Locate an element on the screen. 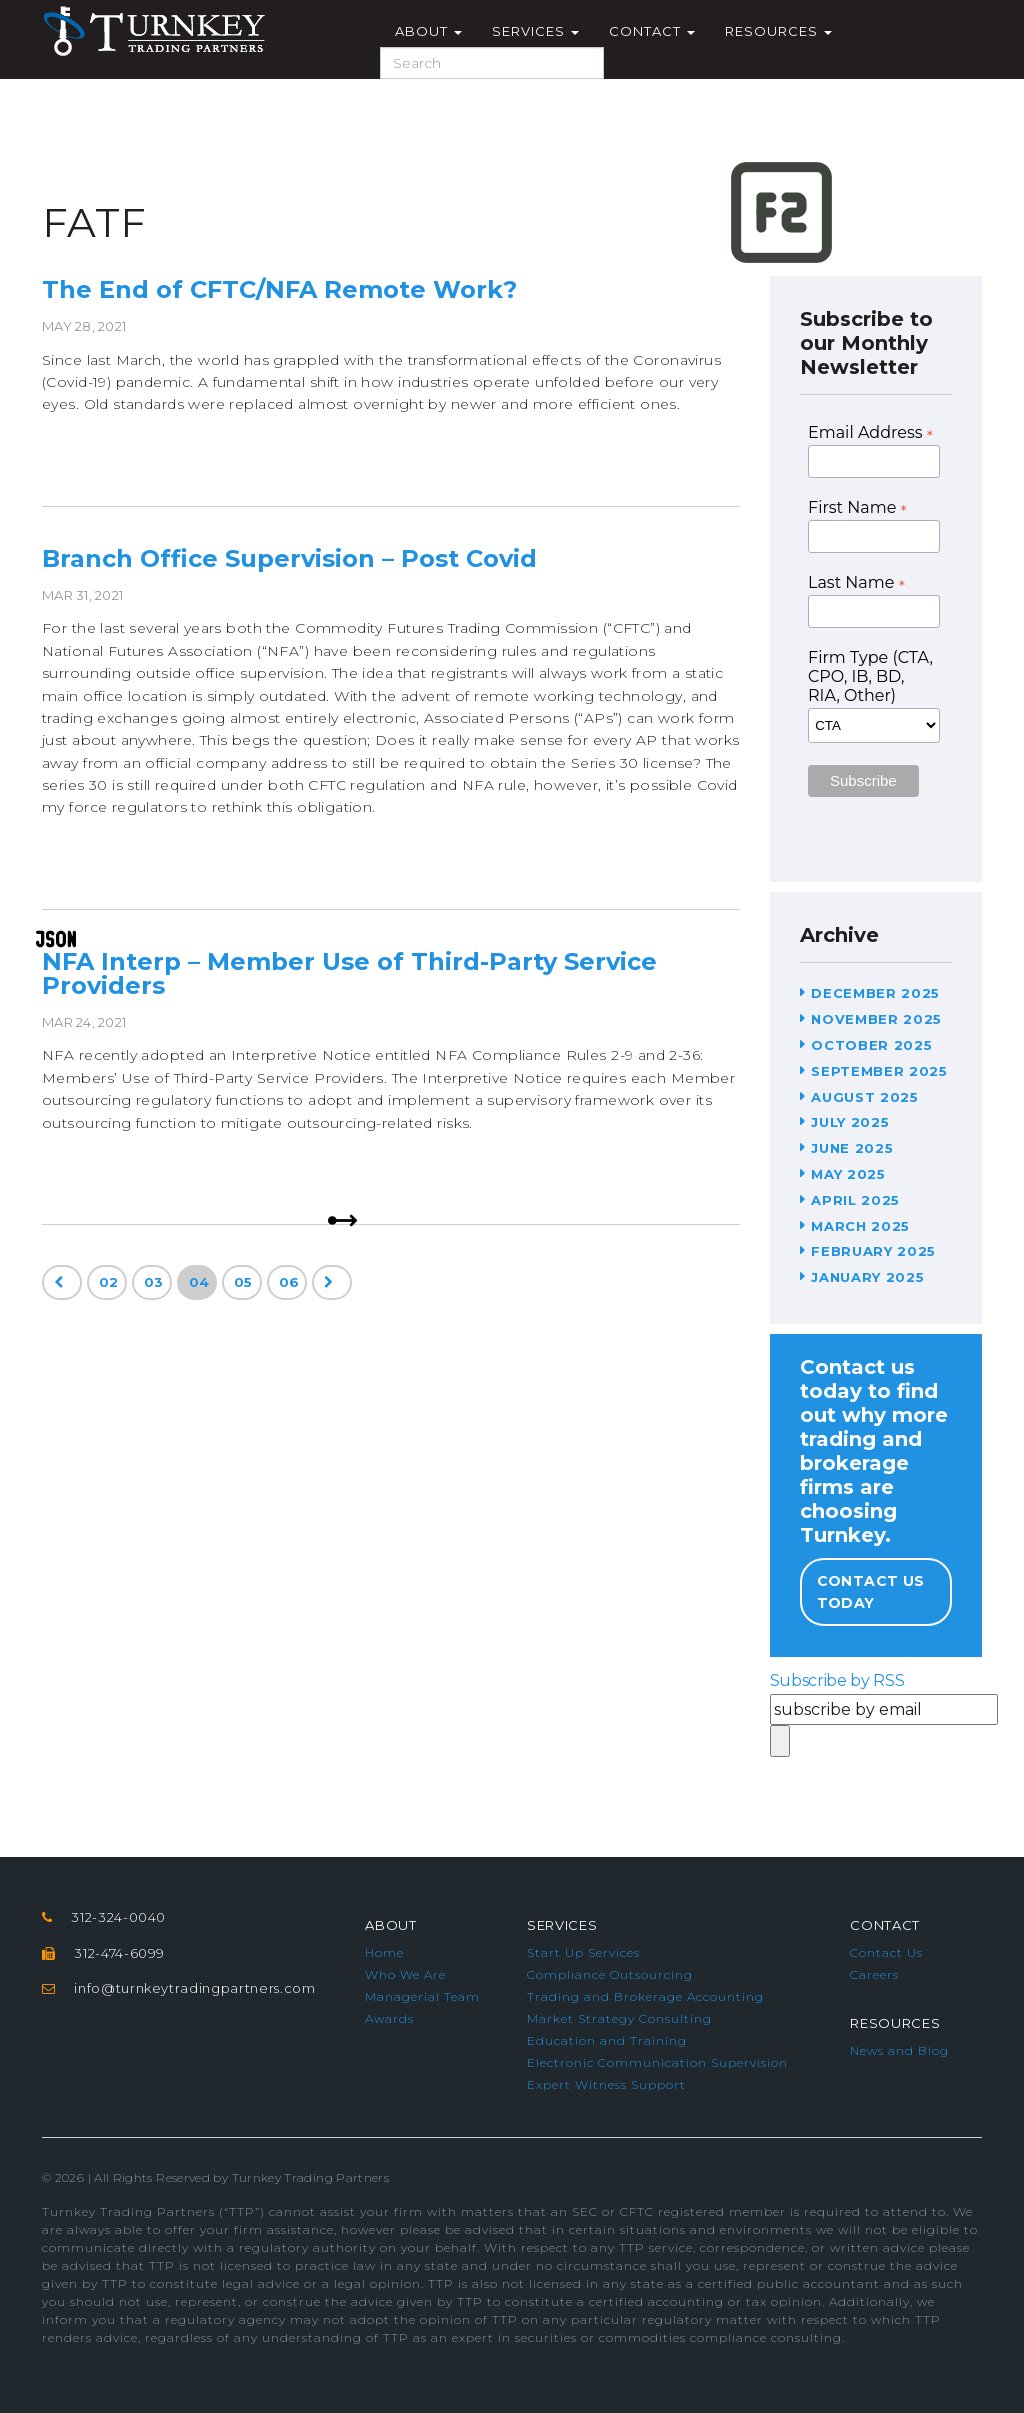  view or edit JSON data is located at coordinates (56, 939).